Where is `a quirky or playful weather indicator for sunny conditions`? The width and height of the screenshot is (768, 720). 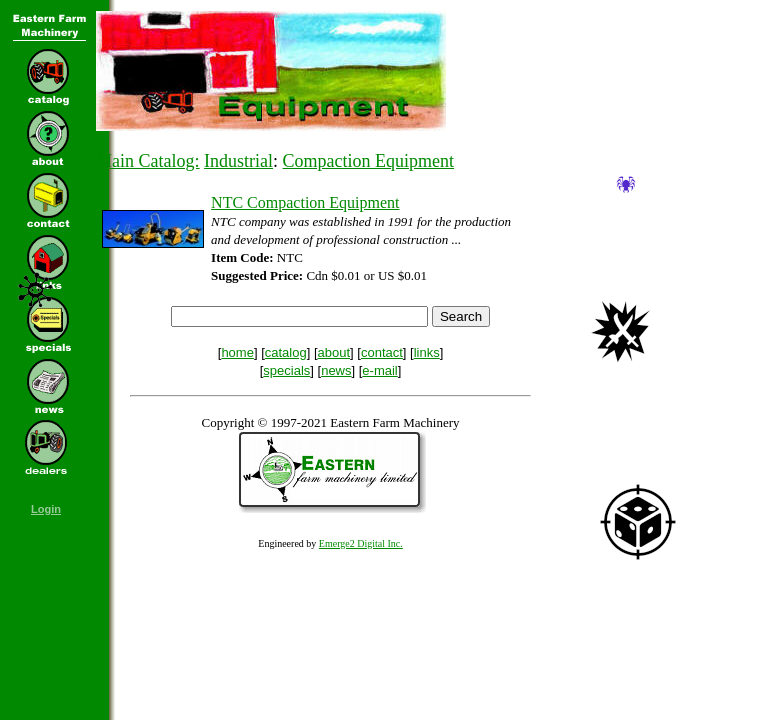 a quirky or playful weather indicator for sunny conditions is located at coordinates (35, 289).